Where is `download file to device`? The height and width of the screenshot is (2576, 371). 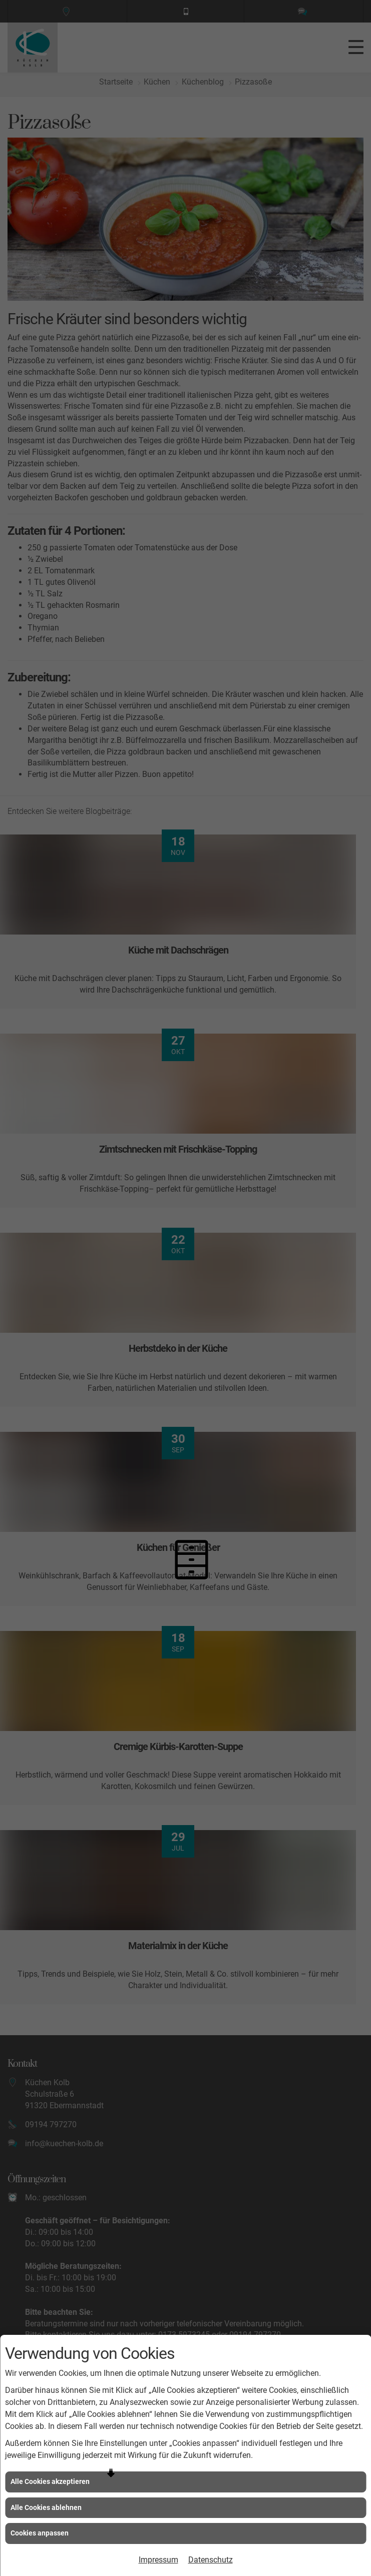
download file to device is located at coordinates (111, 2473).